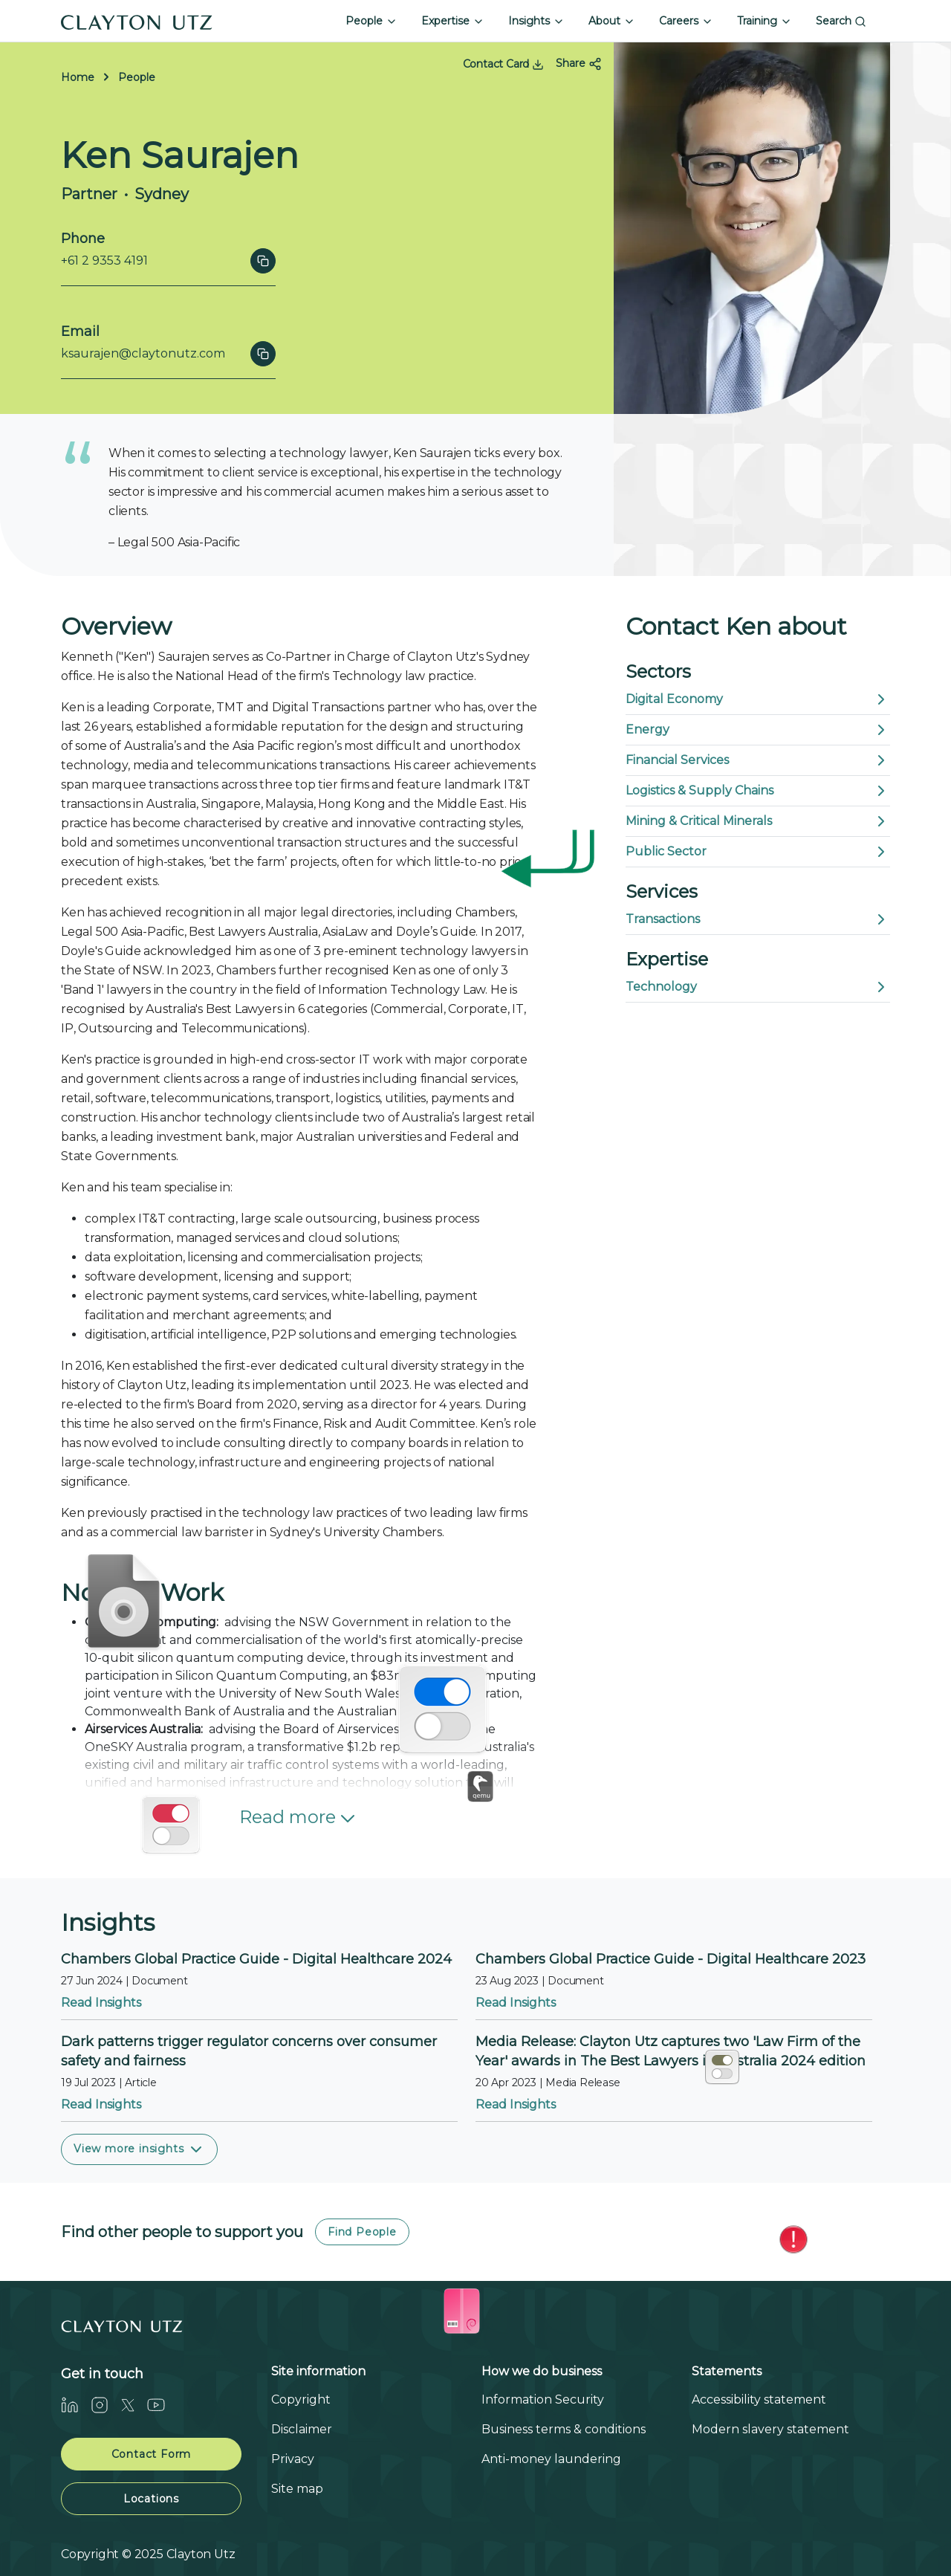 This screenshot has width=951, height=2576. Describe the element at coordinates (722, 2067) in the screenshot. I see `open desktop preferences or settings` at that location.